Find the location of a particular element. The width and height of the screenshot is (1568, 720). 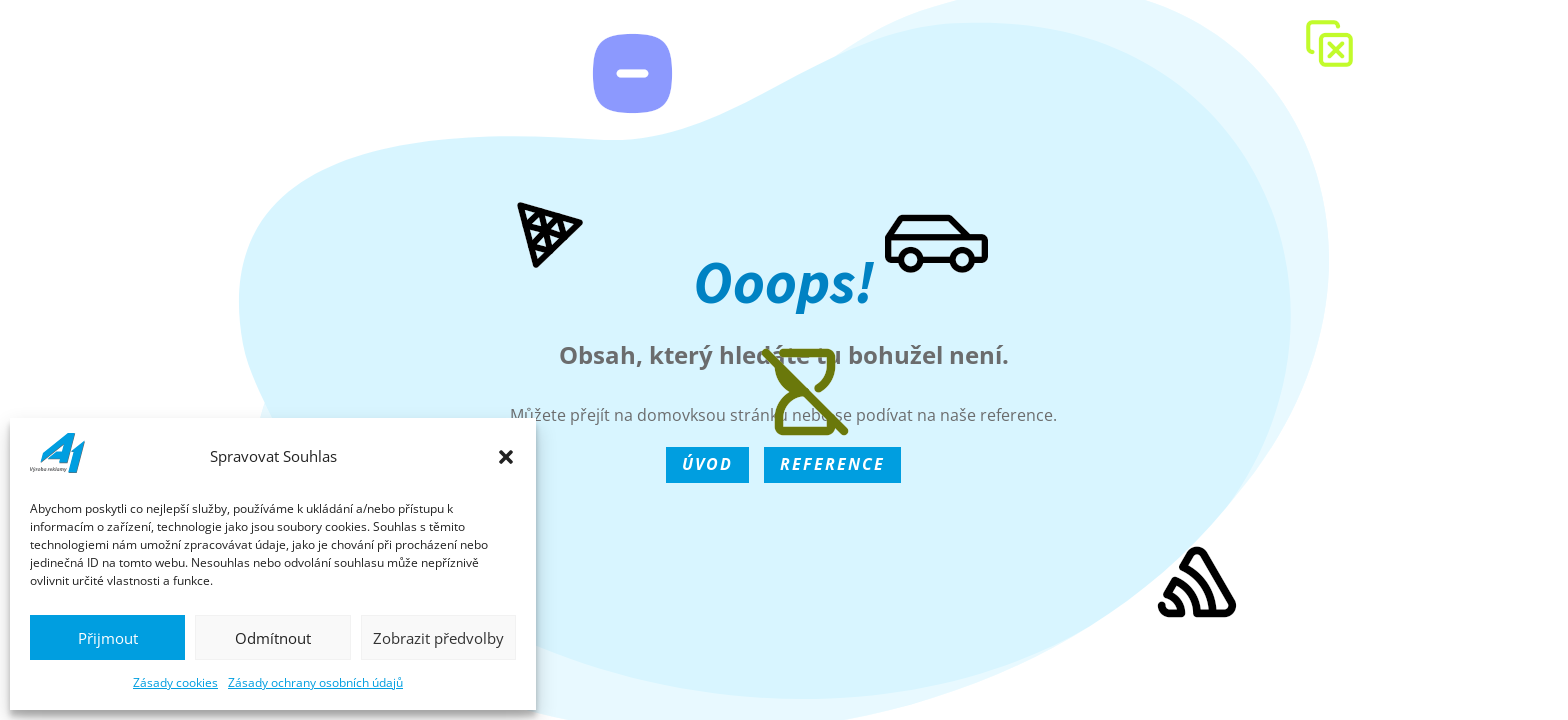

disable timer or countdown is located at coordinates (805, 392).